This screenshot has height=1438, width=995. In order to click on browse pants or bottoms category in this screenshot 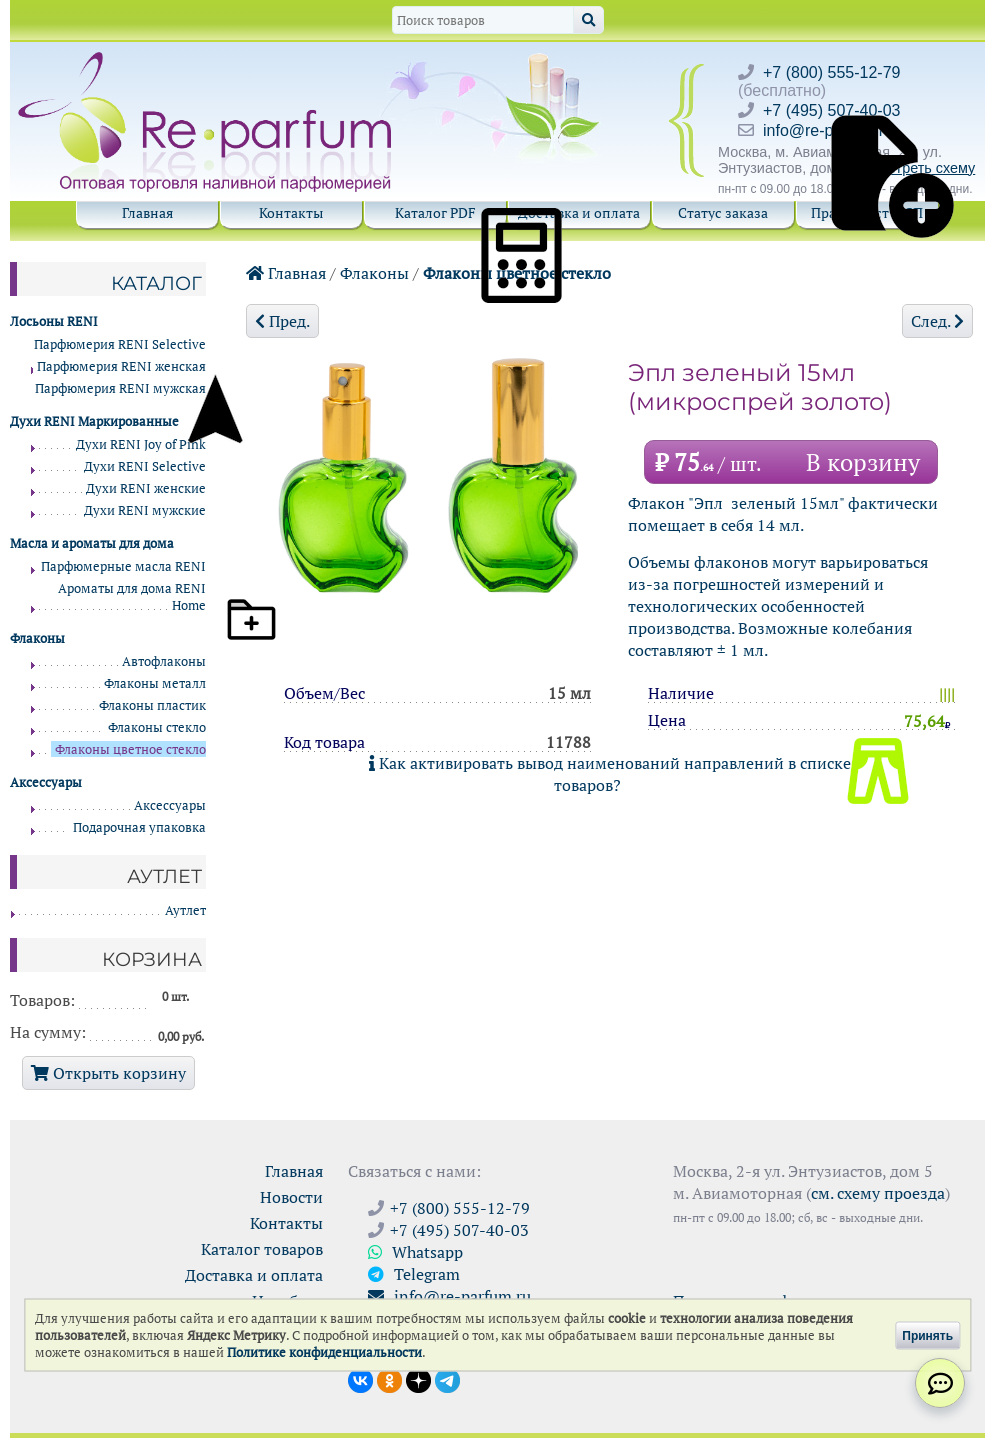, I will do `click(878, 771)`.